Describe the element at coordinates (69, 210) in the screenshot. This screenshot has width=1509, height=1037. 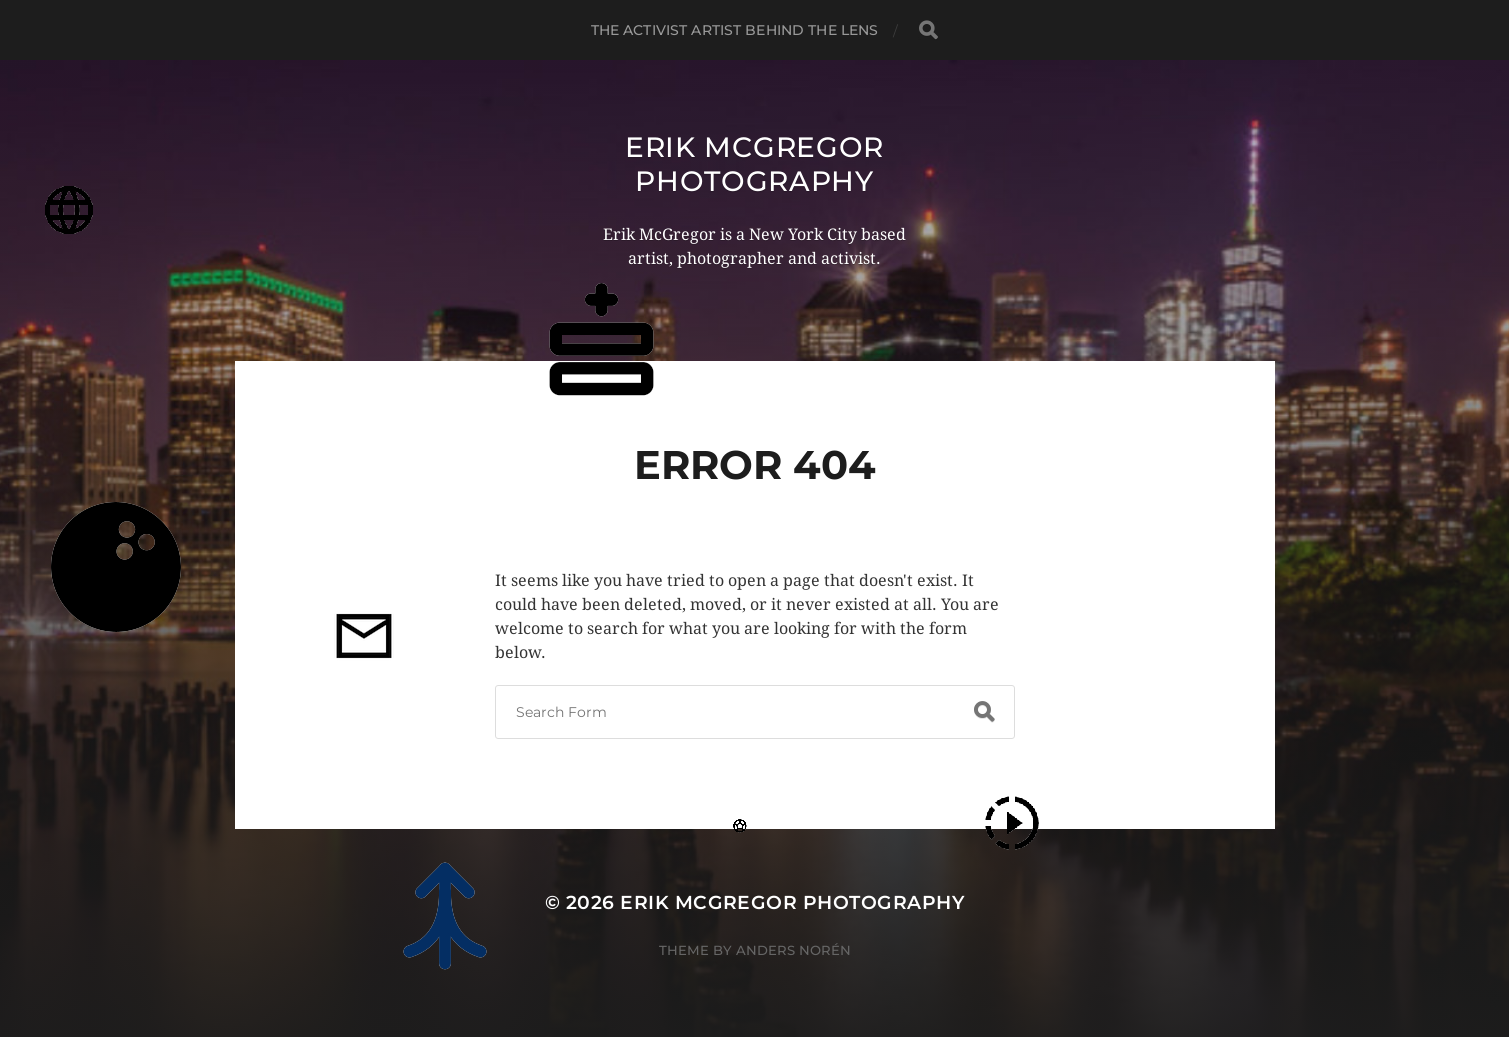
I see `change language settings` at that location.